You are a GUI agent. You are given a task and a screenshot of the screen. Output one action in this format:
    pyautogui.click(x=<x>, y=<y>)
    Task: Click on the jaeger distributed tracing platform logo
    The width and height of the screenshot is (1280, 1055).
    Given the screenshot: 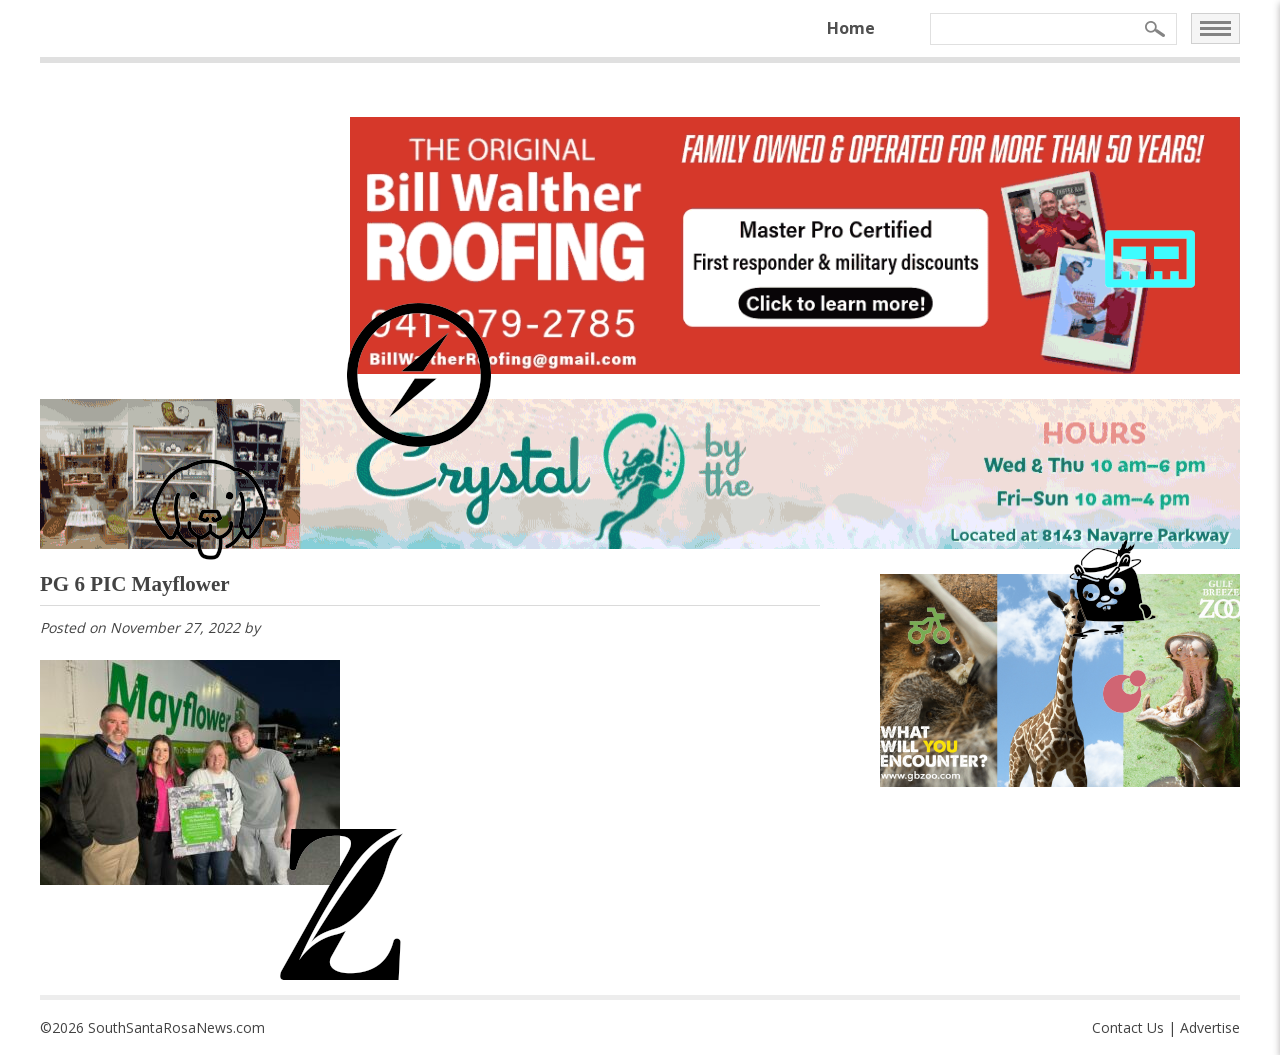 What is the action you would take?
    pyautogui.click(x=1112, y=589)
    